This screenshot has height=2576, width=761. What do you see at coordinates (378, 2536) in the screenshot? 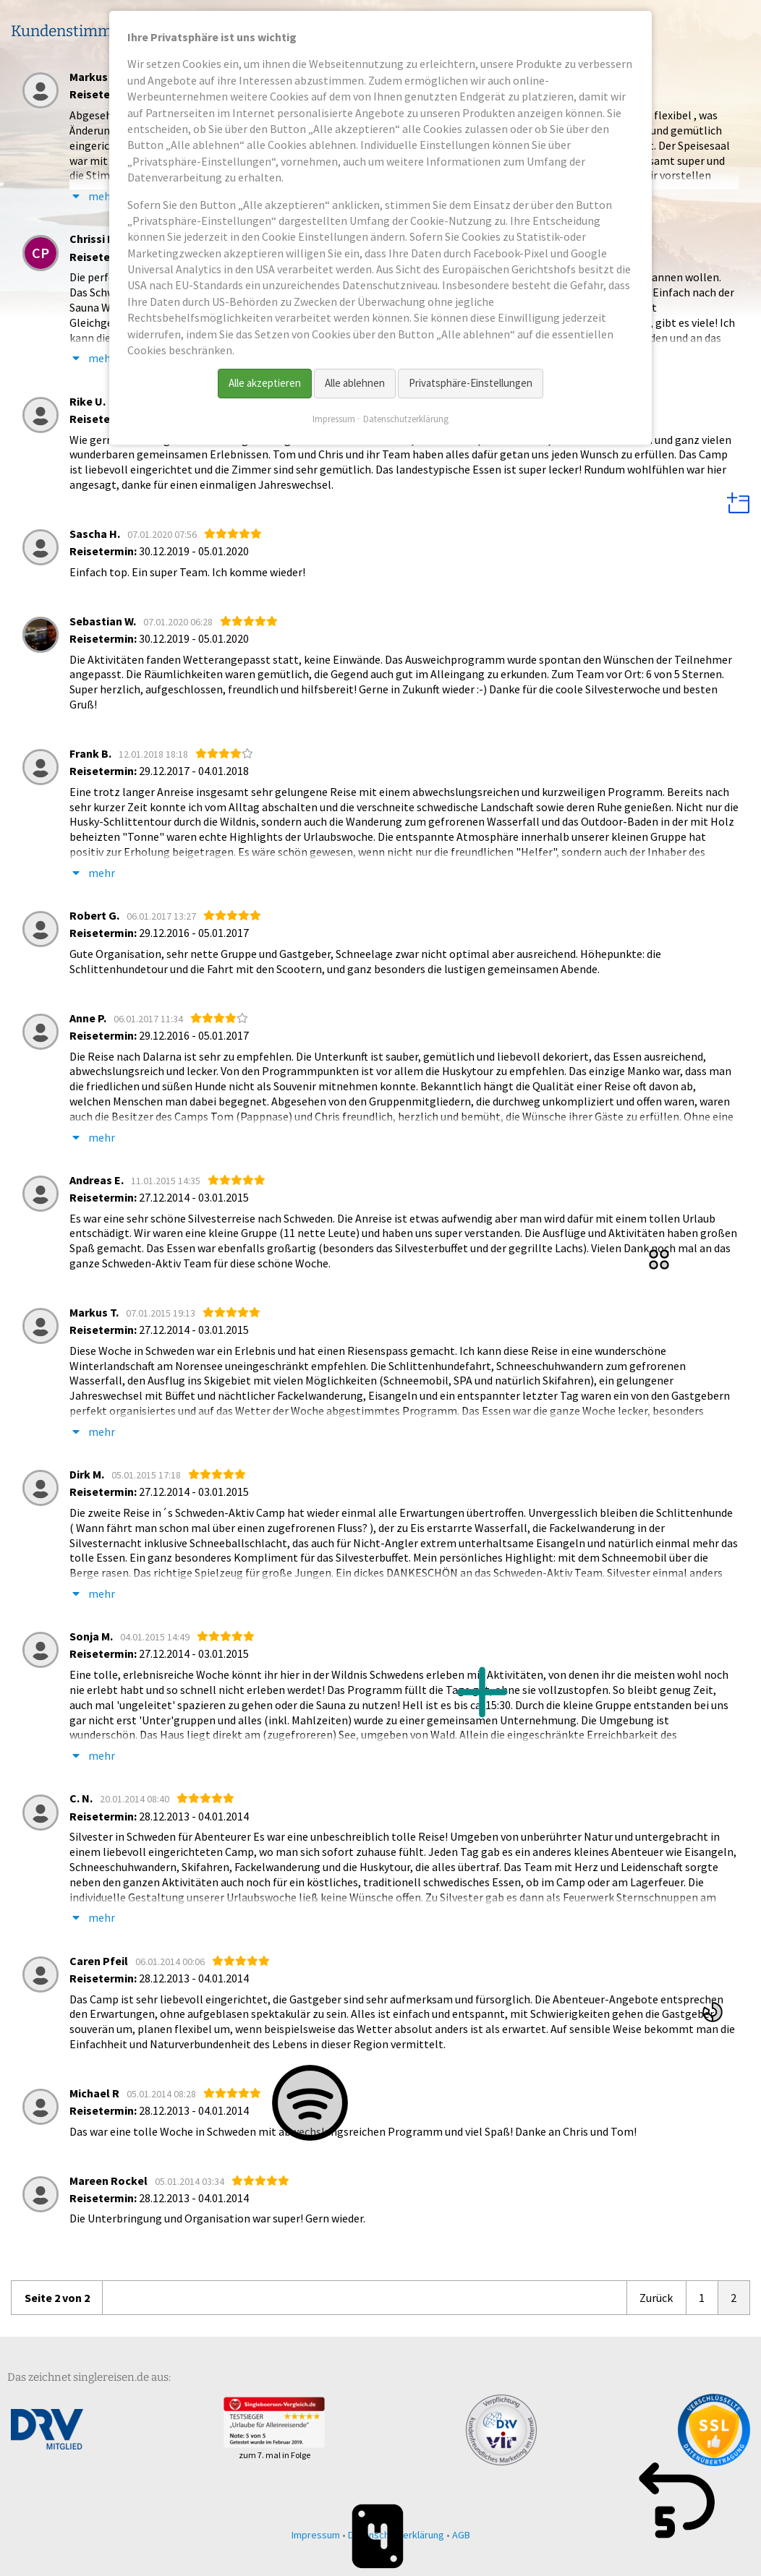
I see `a four of clubs playing card` at bounding box center [378, 2536].